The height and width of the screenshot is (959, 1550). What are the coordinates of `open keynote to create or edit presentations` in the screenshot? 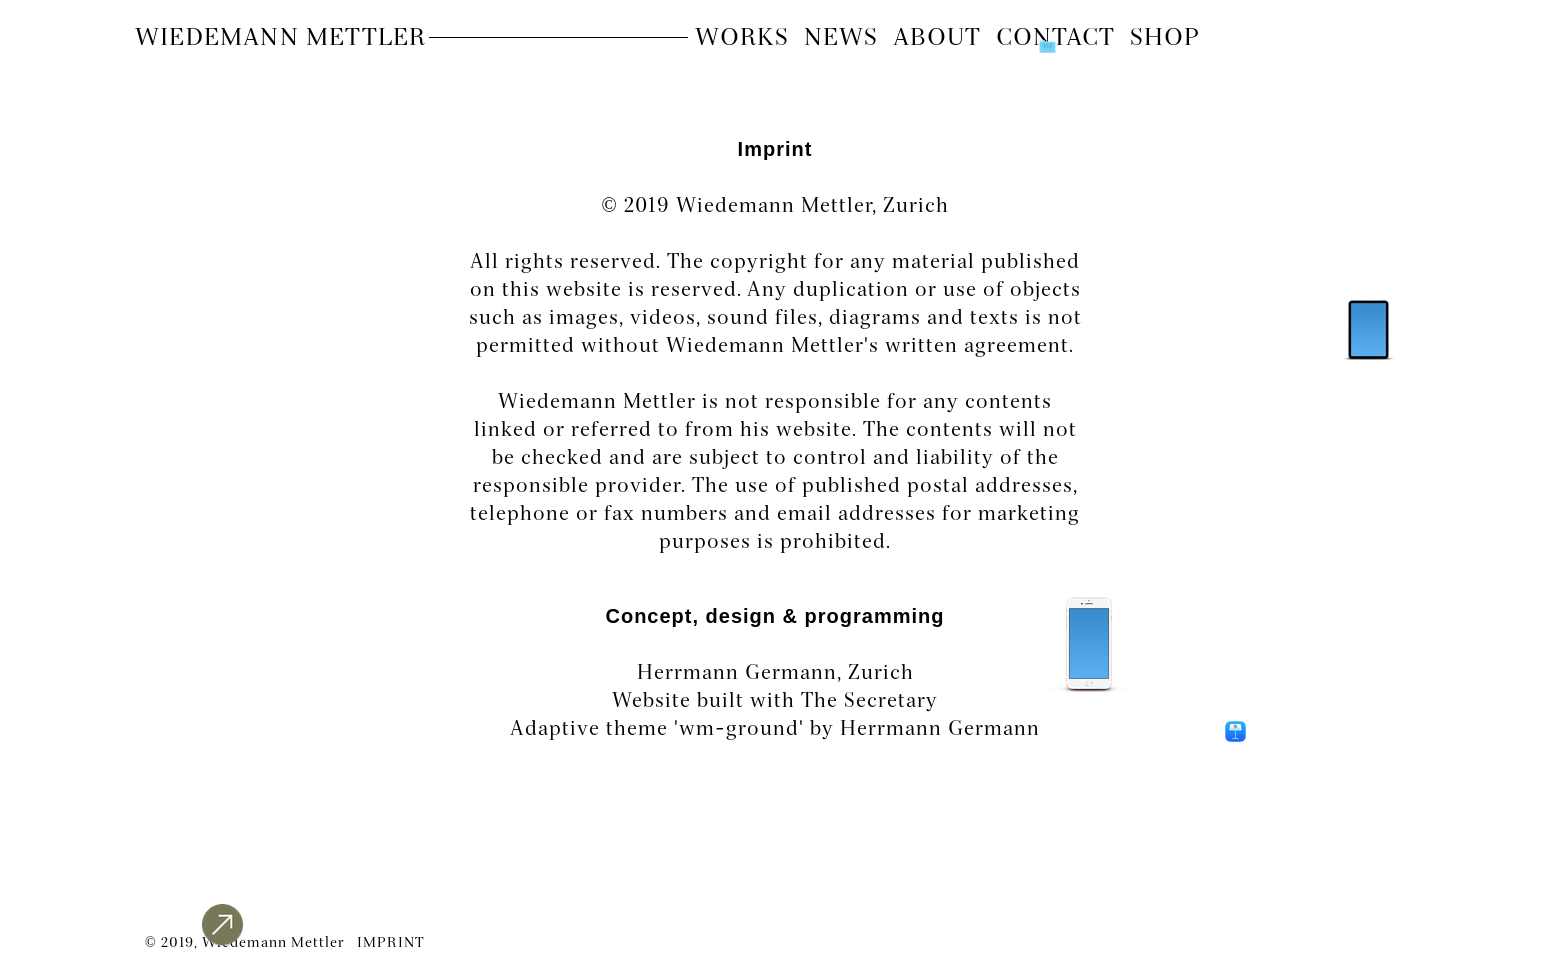 It's located at (1235, 731).